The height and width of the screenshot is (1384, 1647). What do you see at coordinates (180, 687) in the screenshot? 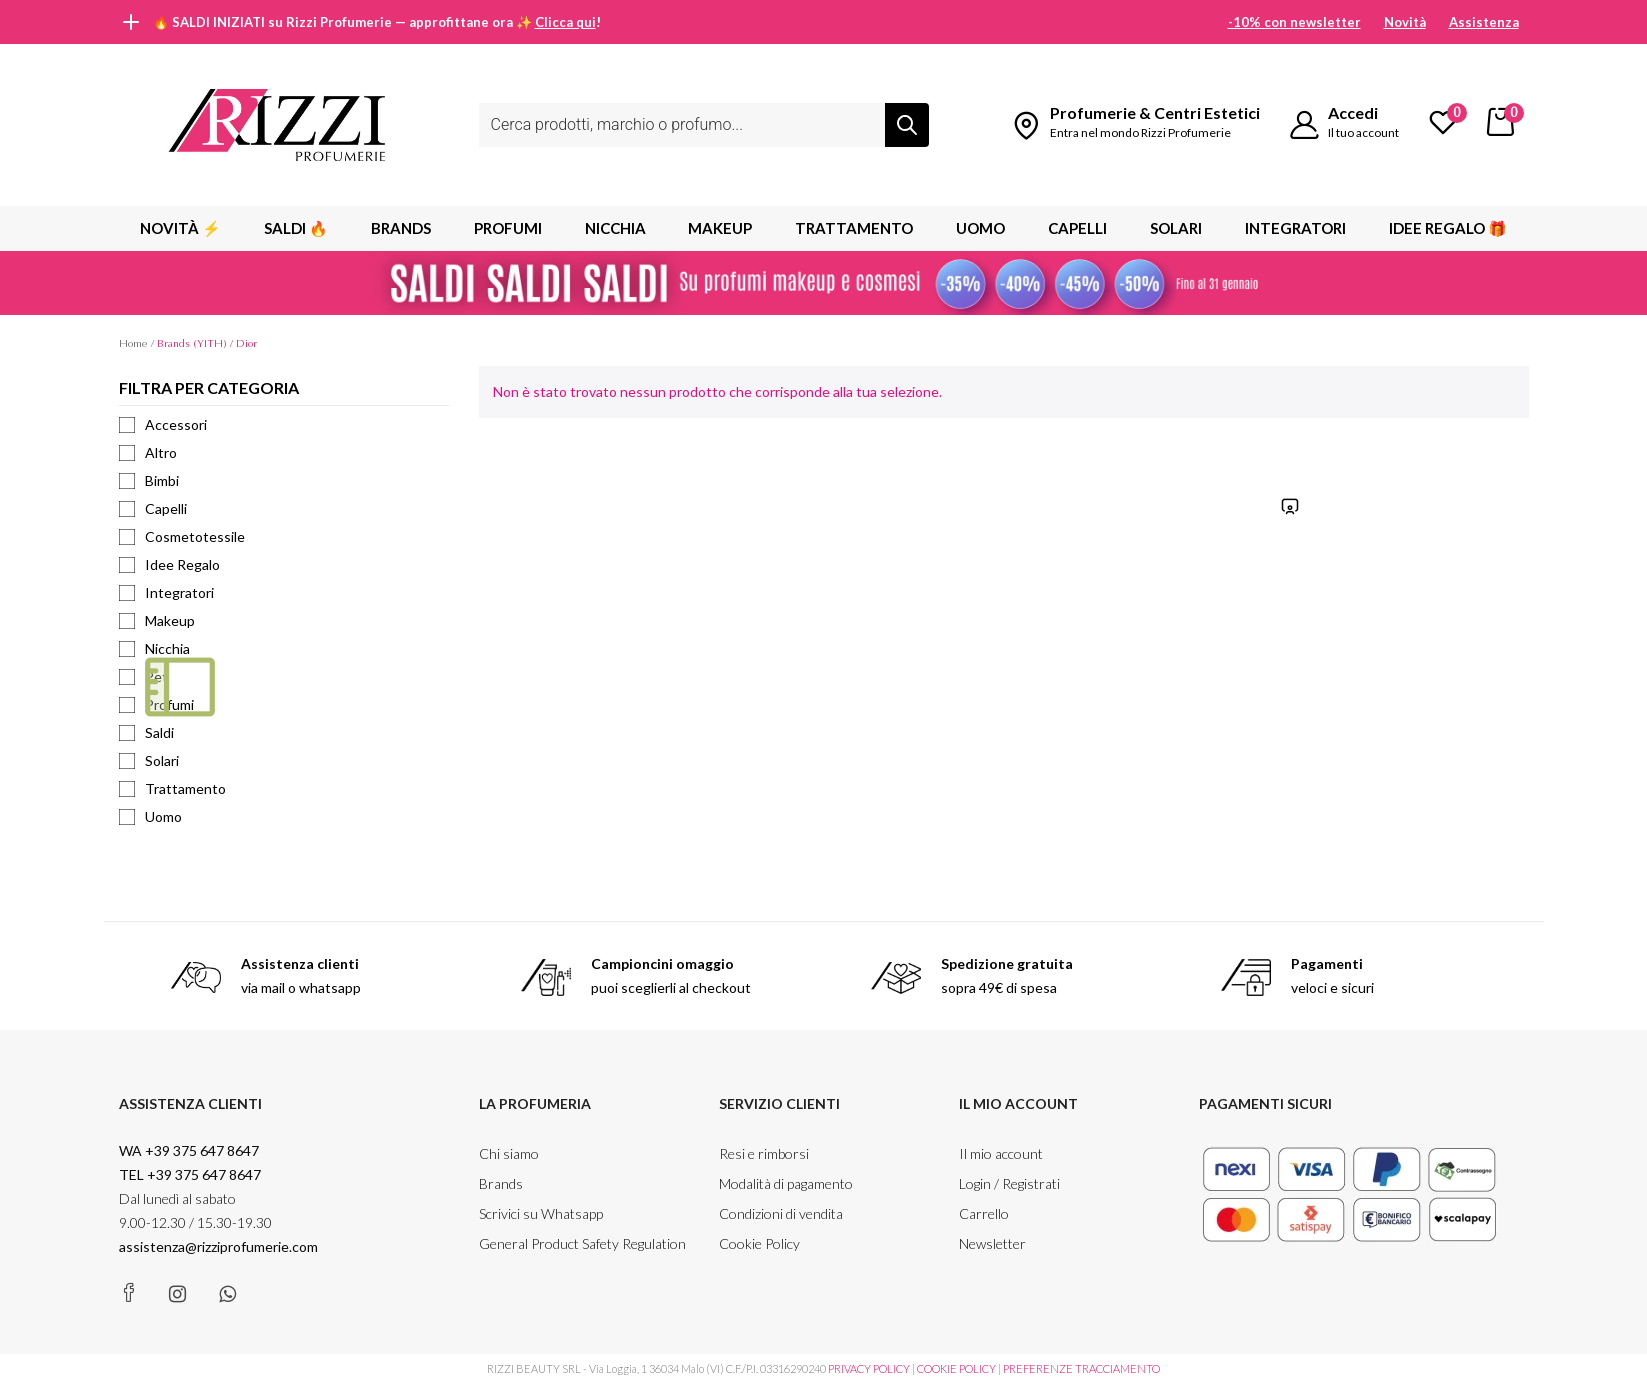
I see `toggle the sidebar panel` at bounding box center [180, 687].